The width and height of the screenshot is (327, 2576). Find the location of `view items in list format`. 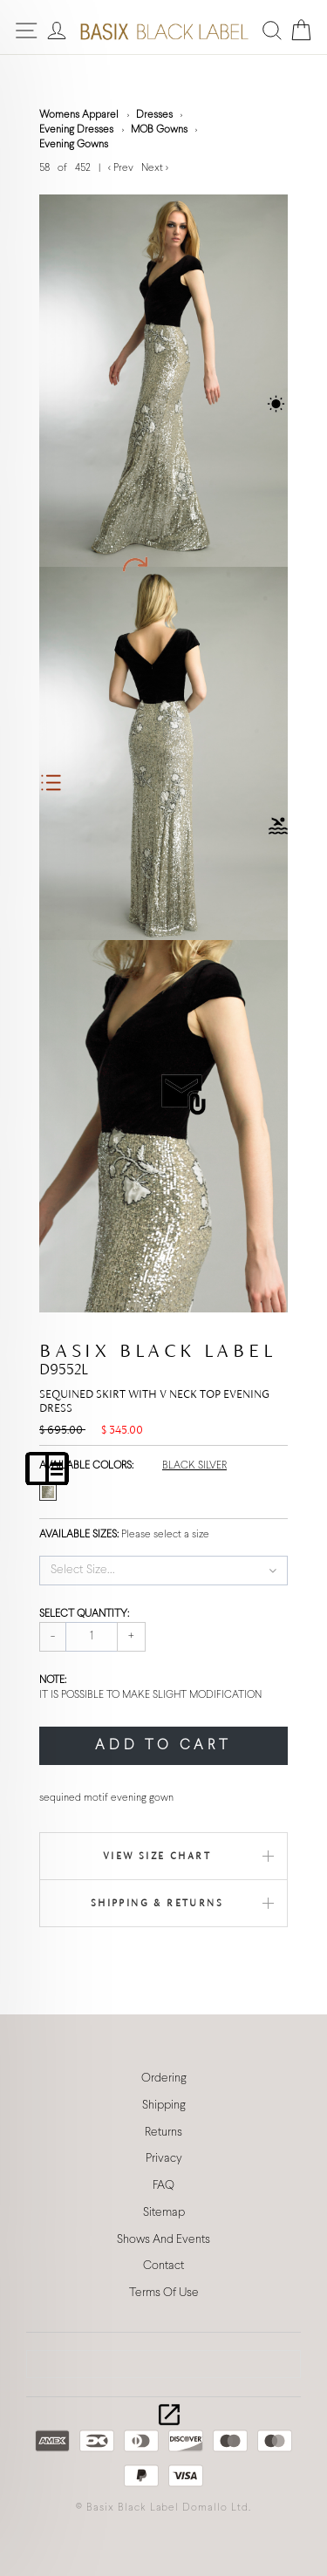

view items in list format is located at coordinates (51, 782).